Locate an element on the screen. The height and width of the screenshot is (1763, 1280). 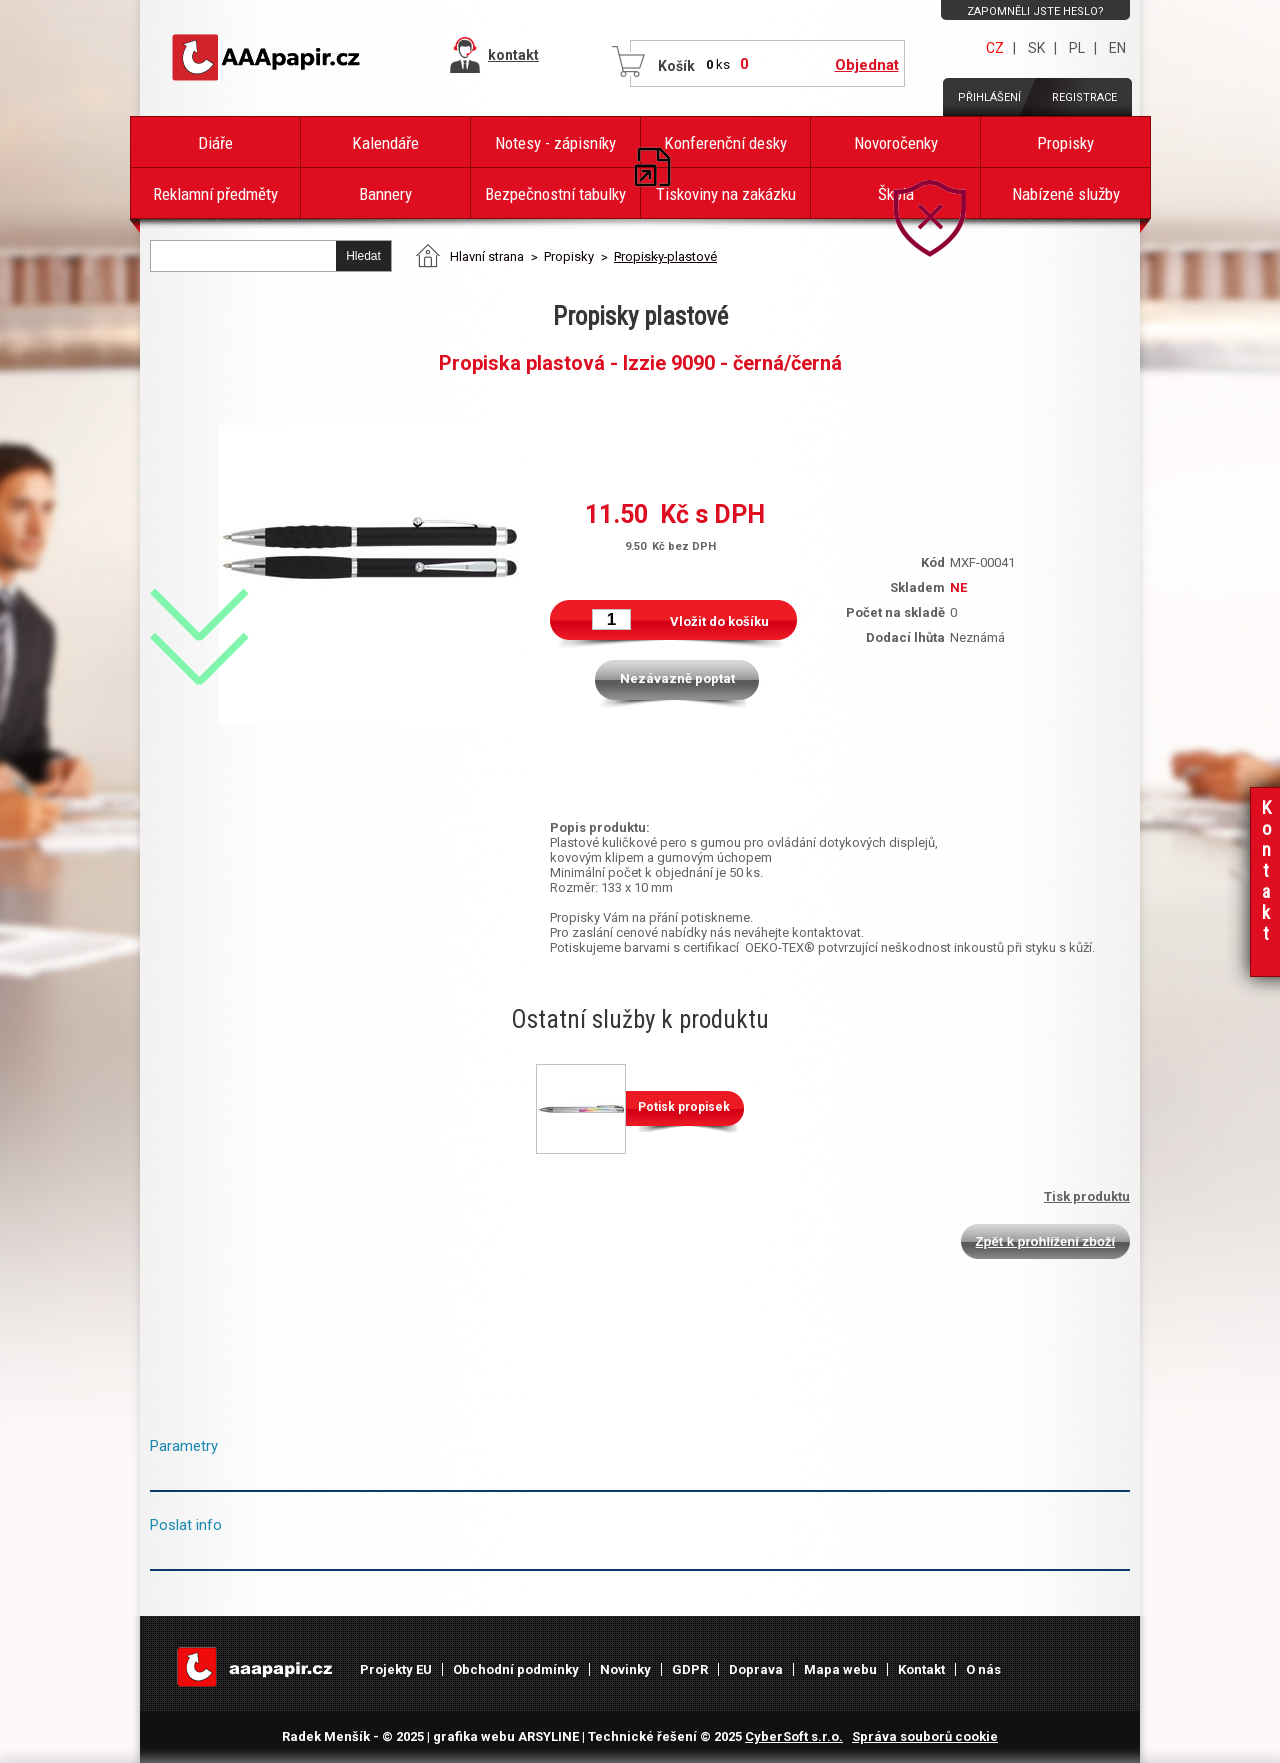
indicates an untrusted workspace or security warning is located at coordinates (929, 218).